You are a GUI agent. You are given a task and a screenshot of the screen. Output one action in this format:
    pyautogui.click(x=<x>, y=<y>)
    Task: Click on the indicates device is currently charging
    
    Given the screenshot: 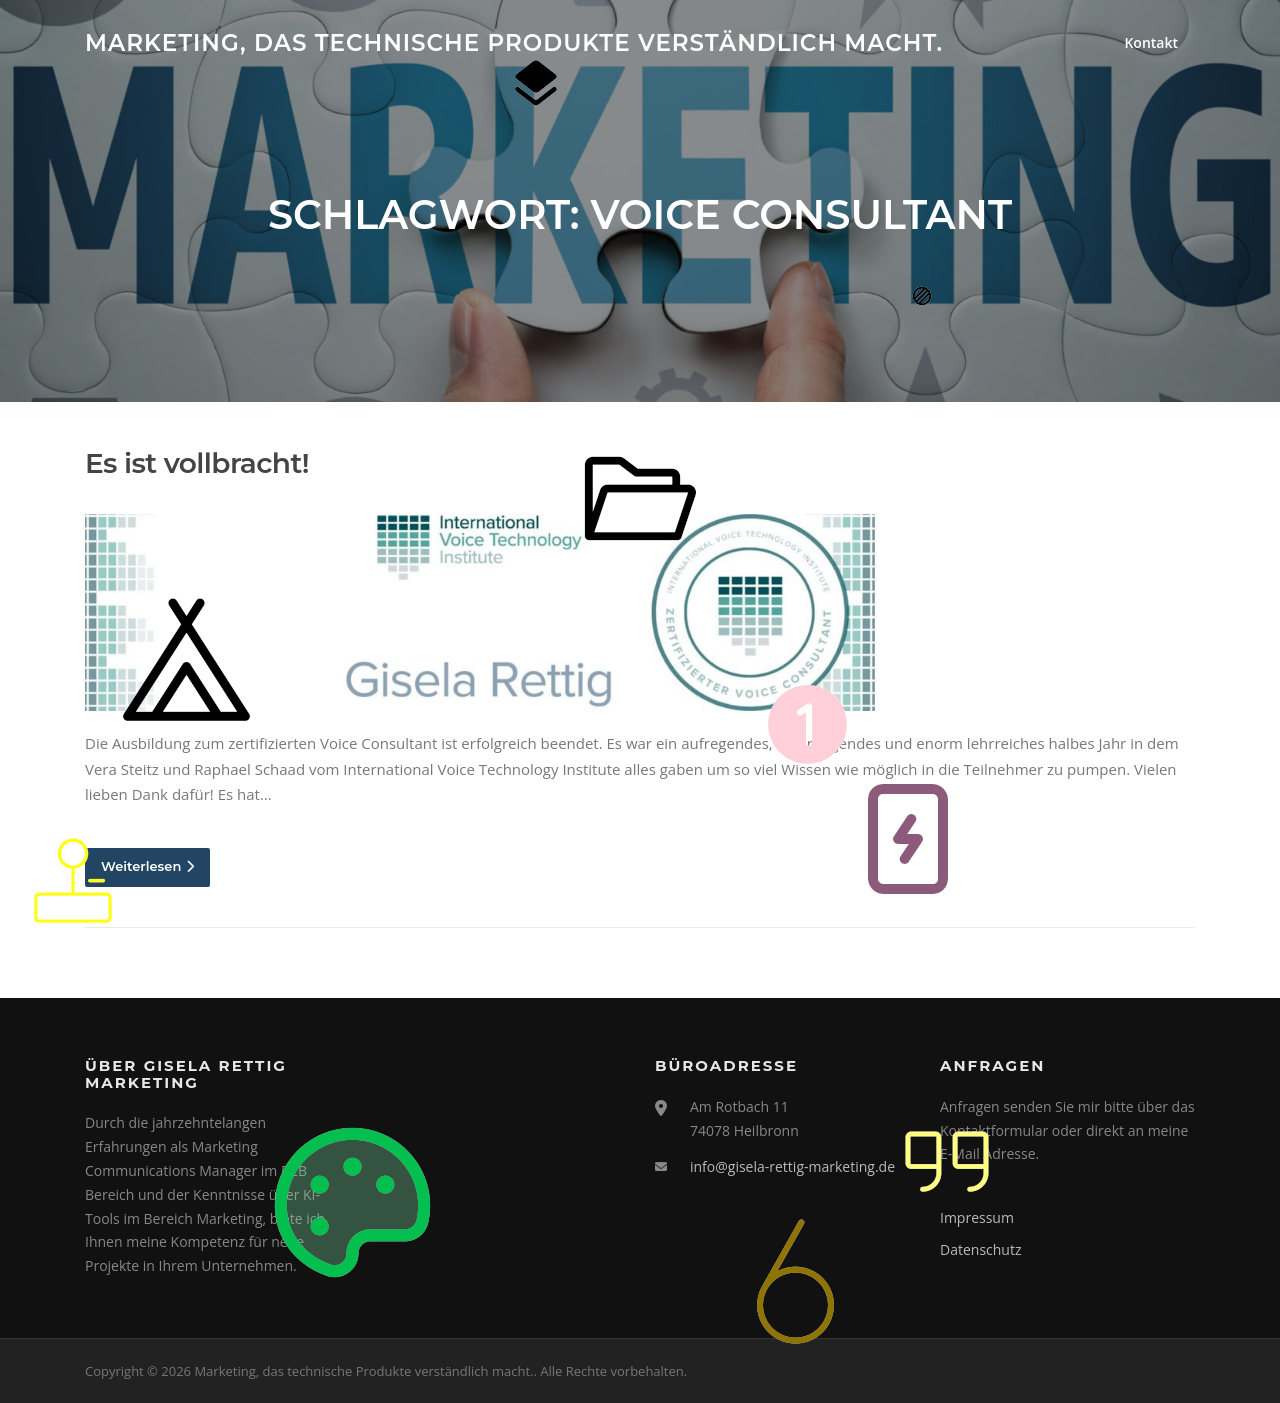 What is the action you would take?
    pyautogui.click(x=908, y=839)
    